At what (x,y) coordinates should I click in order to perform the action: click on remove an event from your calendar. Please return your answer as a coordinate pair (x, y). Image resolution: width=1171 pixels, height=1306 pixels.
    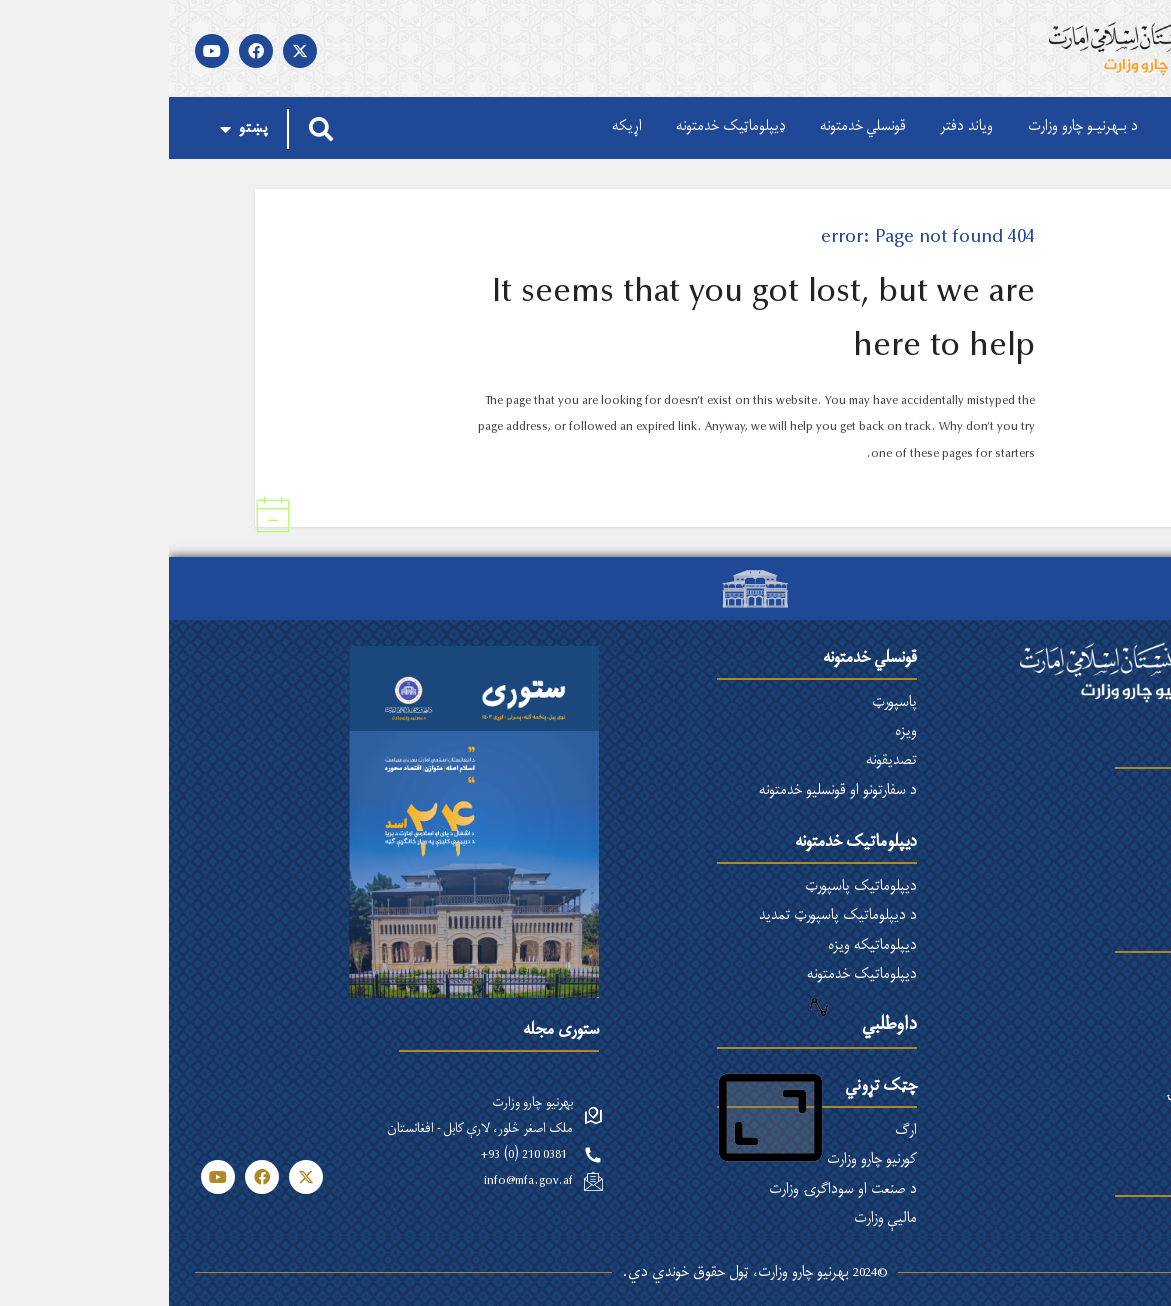
    Looking at the image, I should click on (273, 516).